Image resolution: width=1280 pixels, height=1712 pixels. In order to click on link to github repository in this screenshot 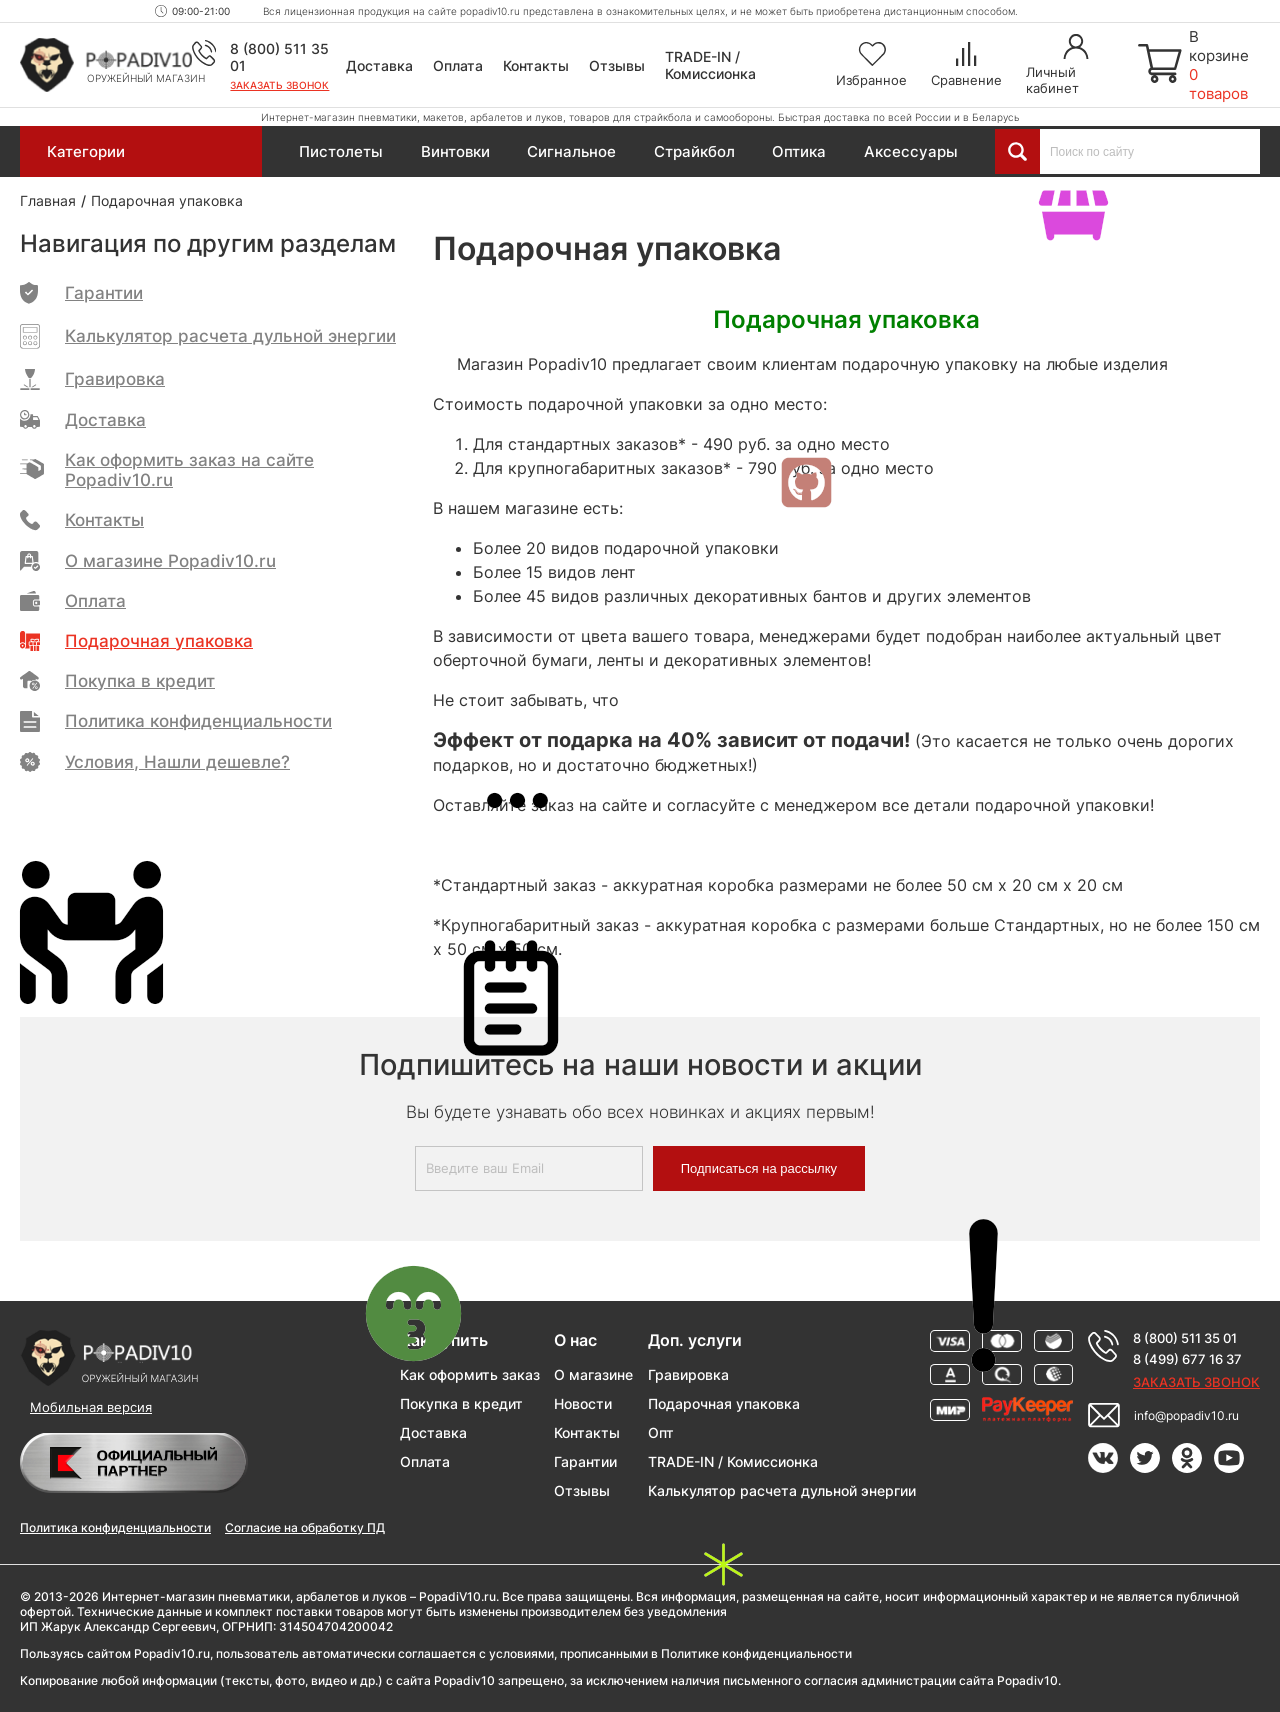, I will do `click(806, 482)`.